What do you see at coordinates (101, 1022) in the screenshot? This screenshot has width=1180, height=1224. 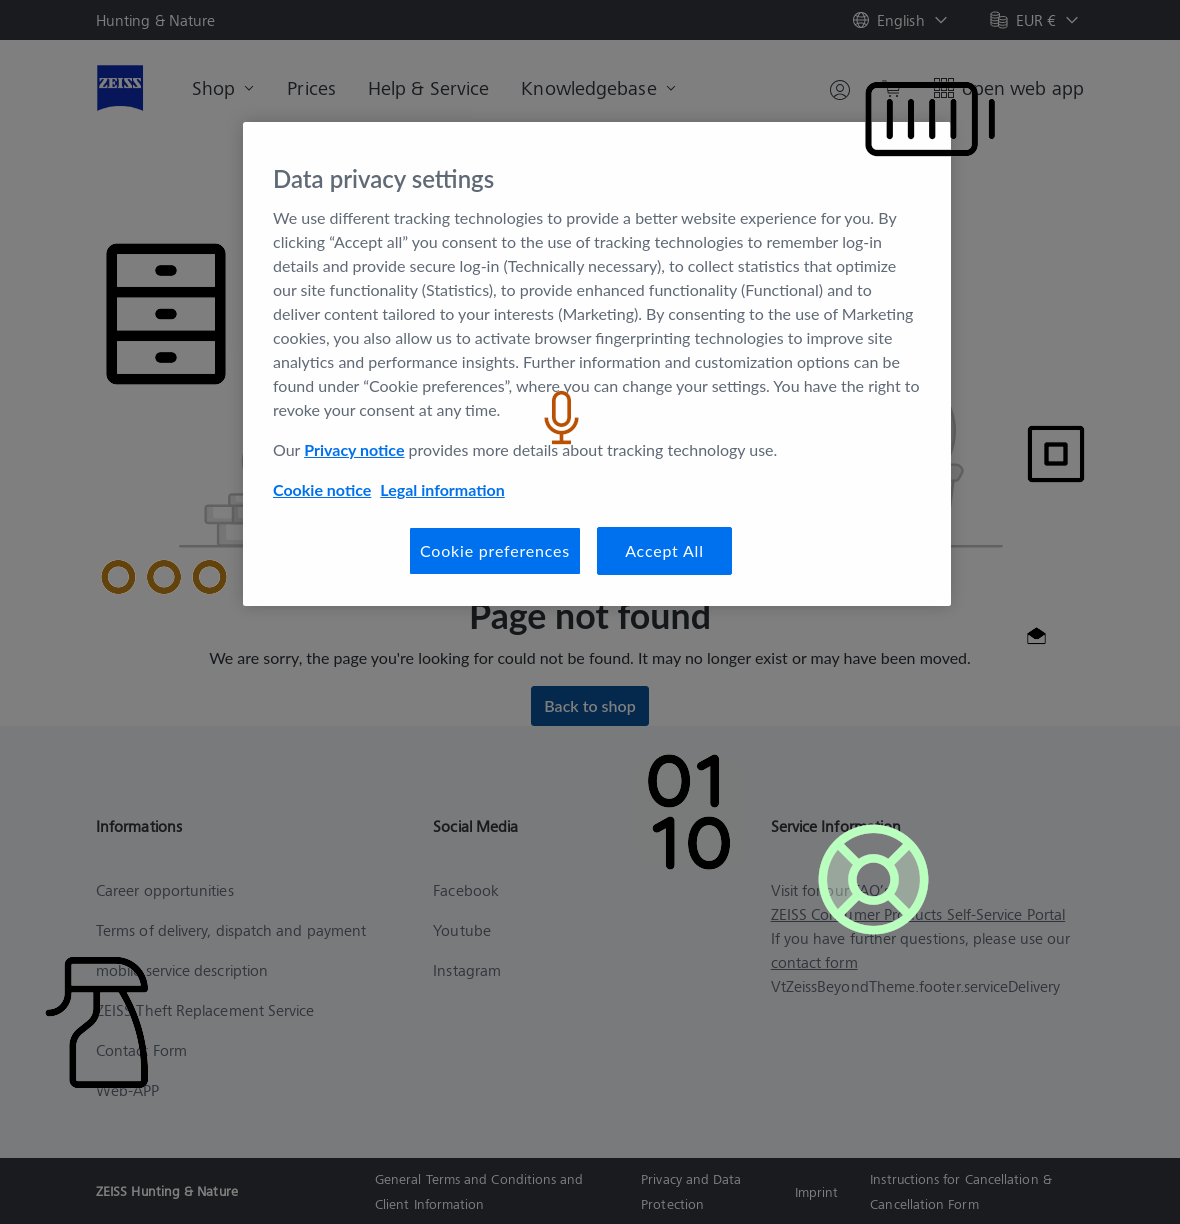 I see `access cleaning or maintenance tools` at bounding box center [101, 1022].